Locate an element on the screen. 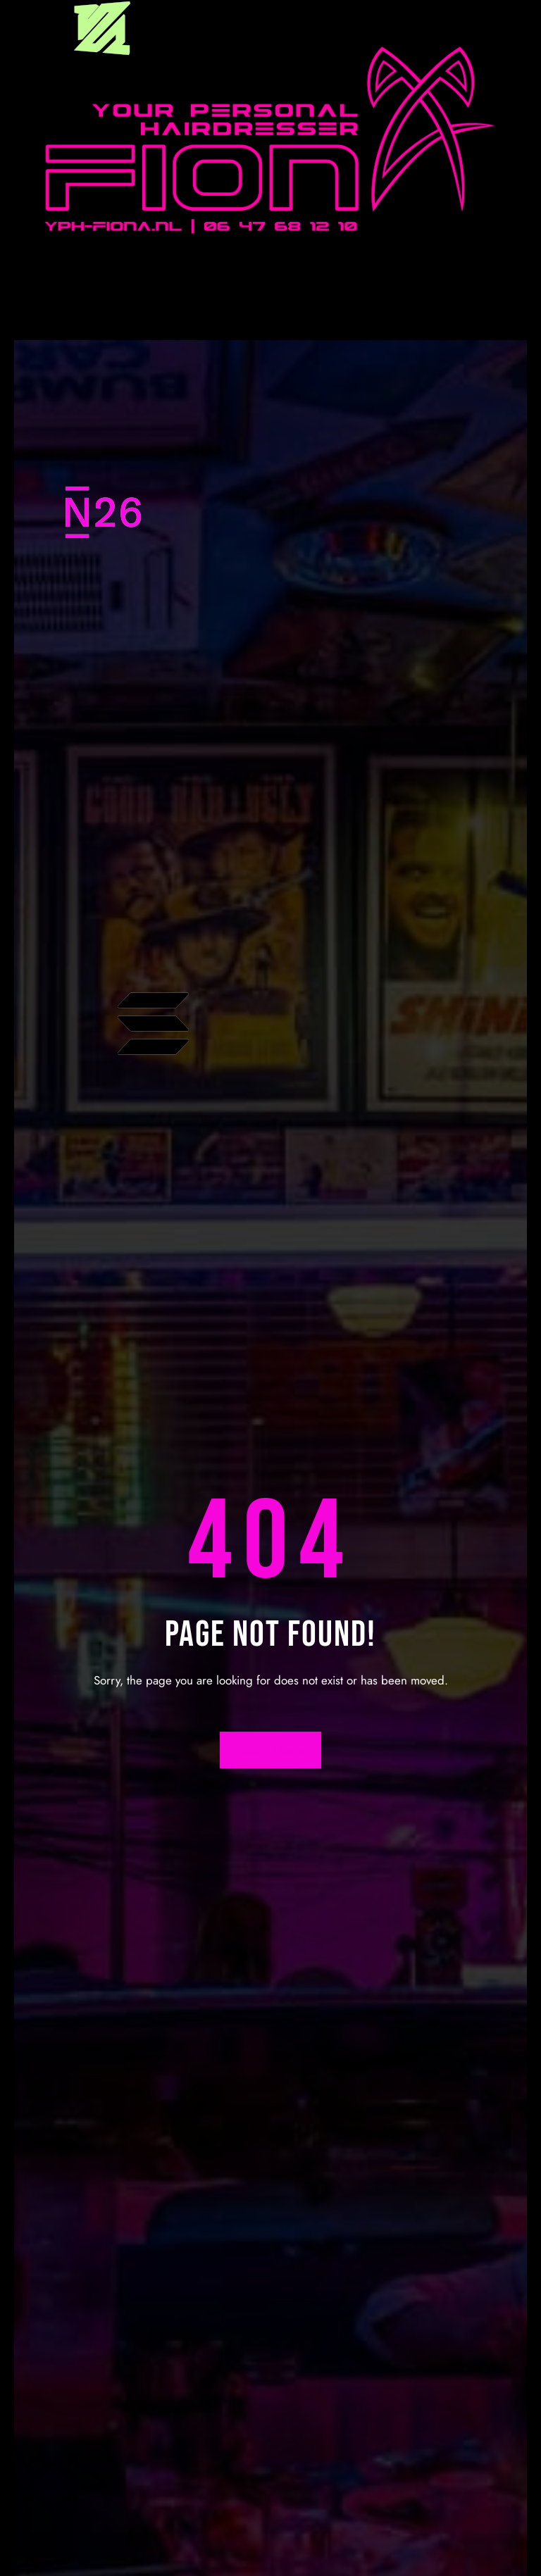  solana blockchain platform logo is located at coordinates (153, 1023).